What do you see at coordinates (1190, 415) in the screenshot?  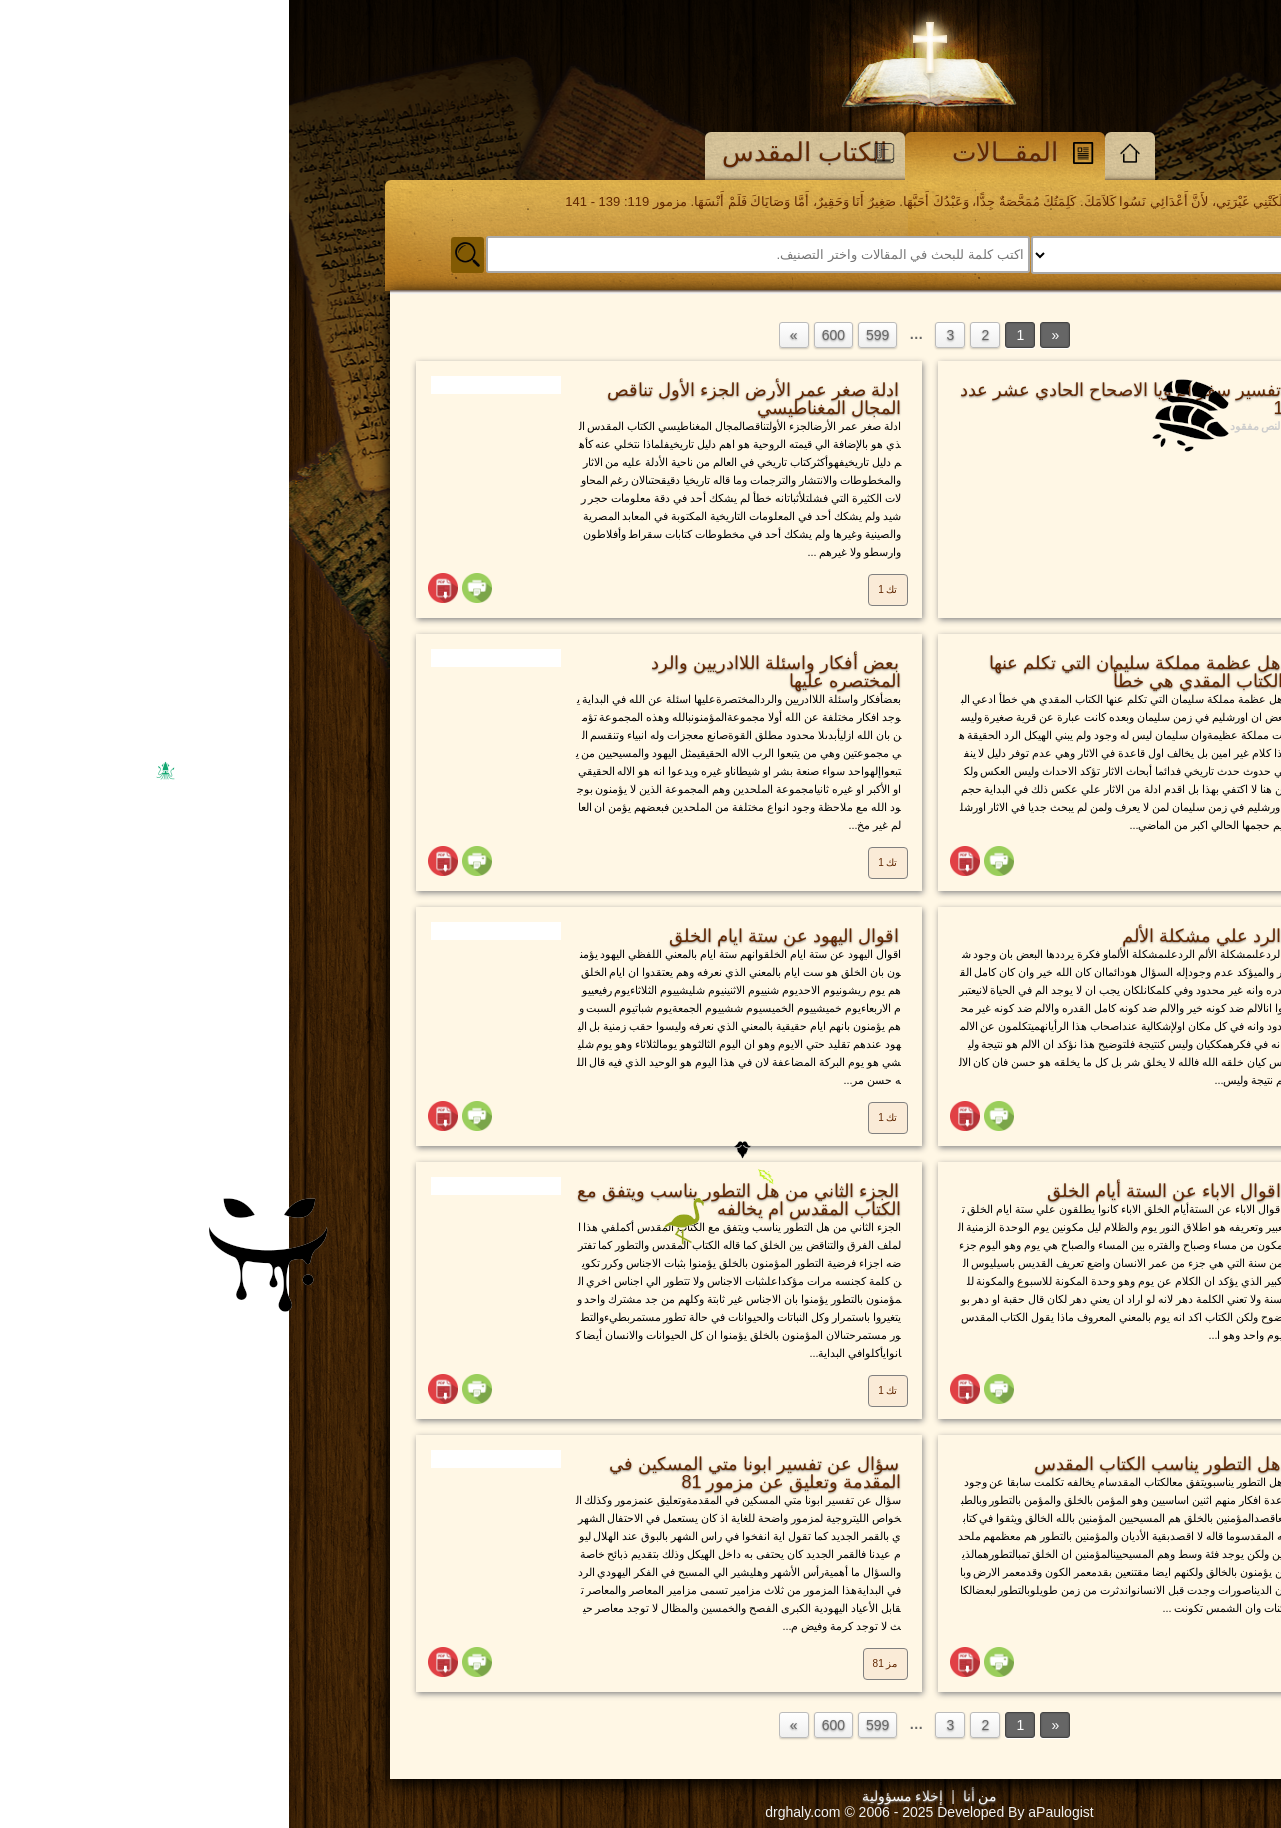 I see `browse sushi or Japanese food options` at bounding box center [1190, 415].